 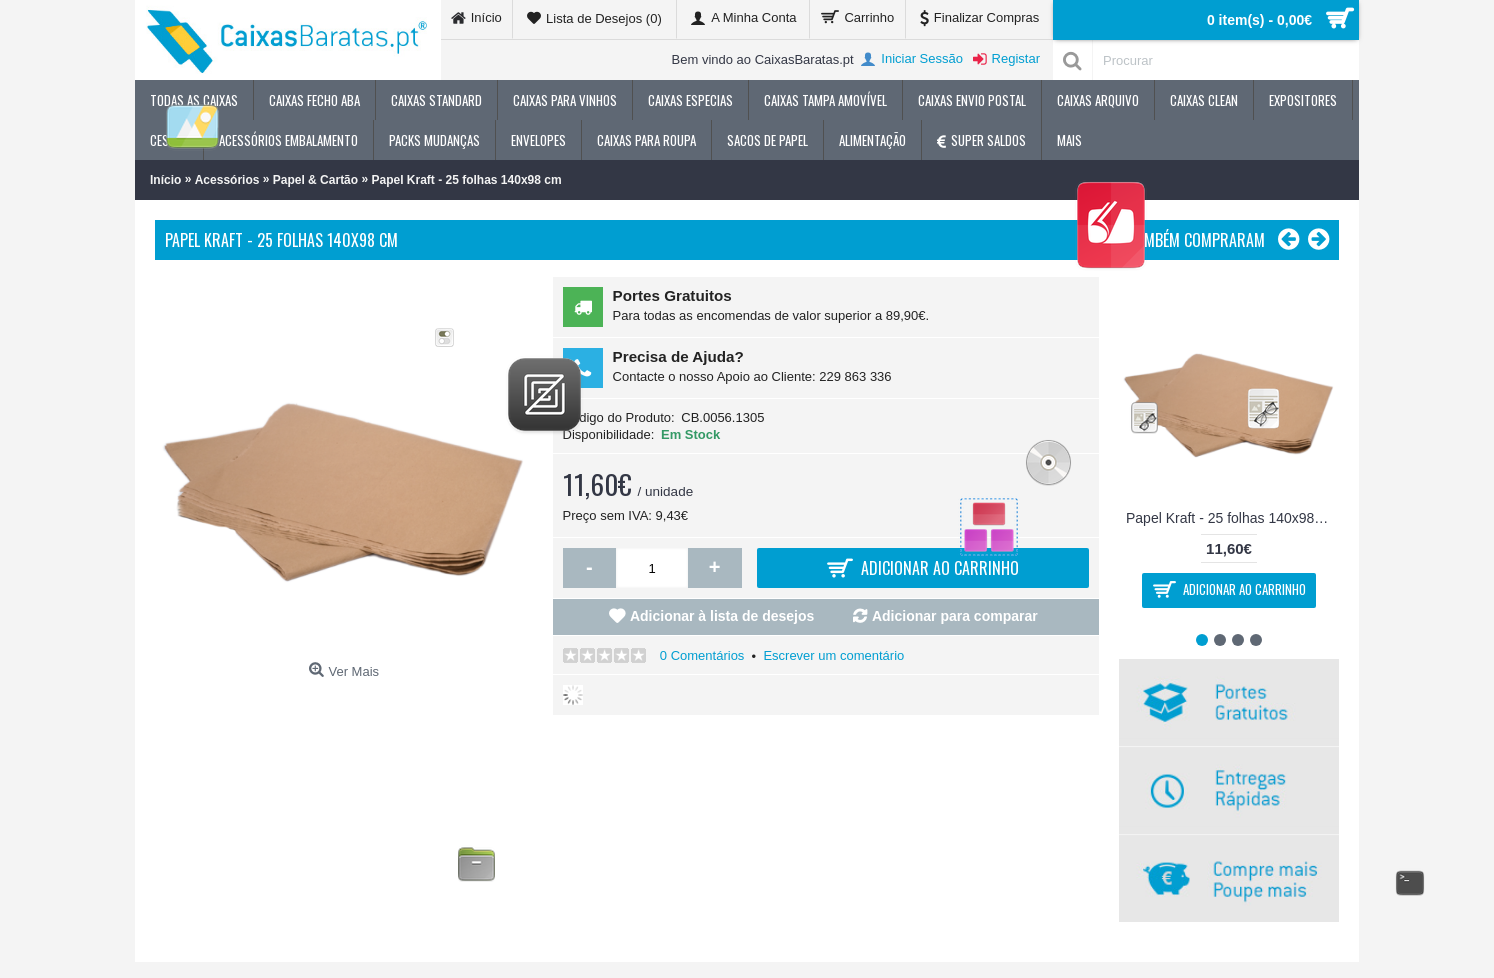 I want to click on an EPS vector file, so click(x=1111, y=225).